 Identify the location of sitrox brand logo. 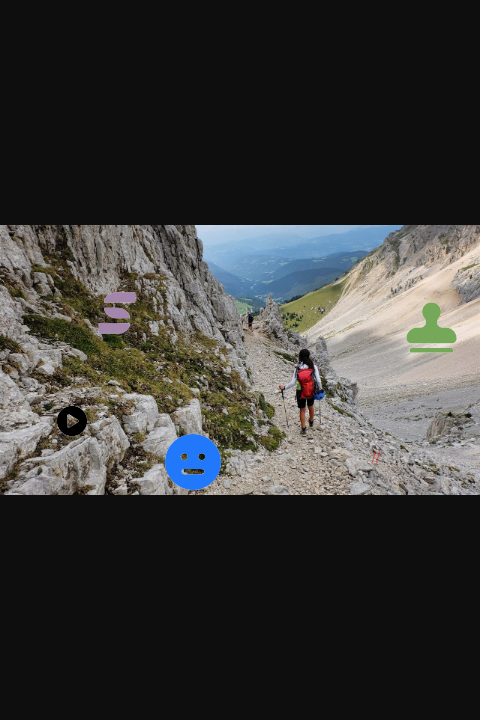
(117, 313).